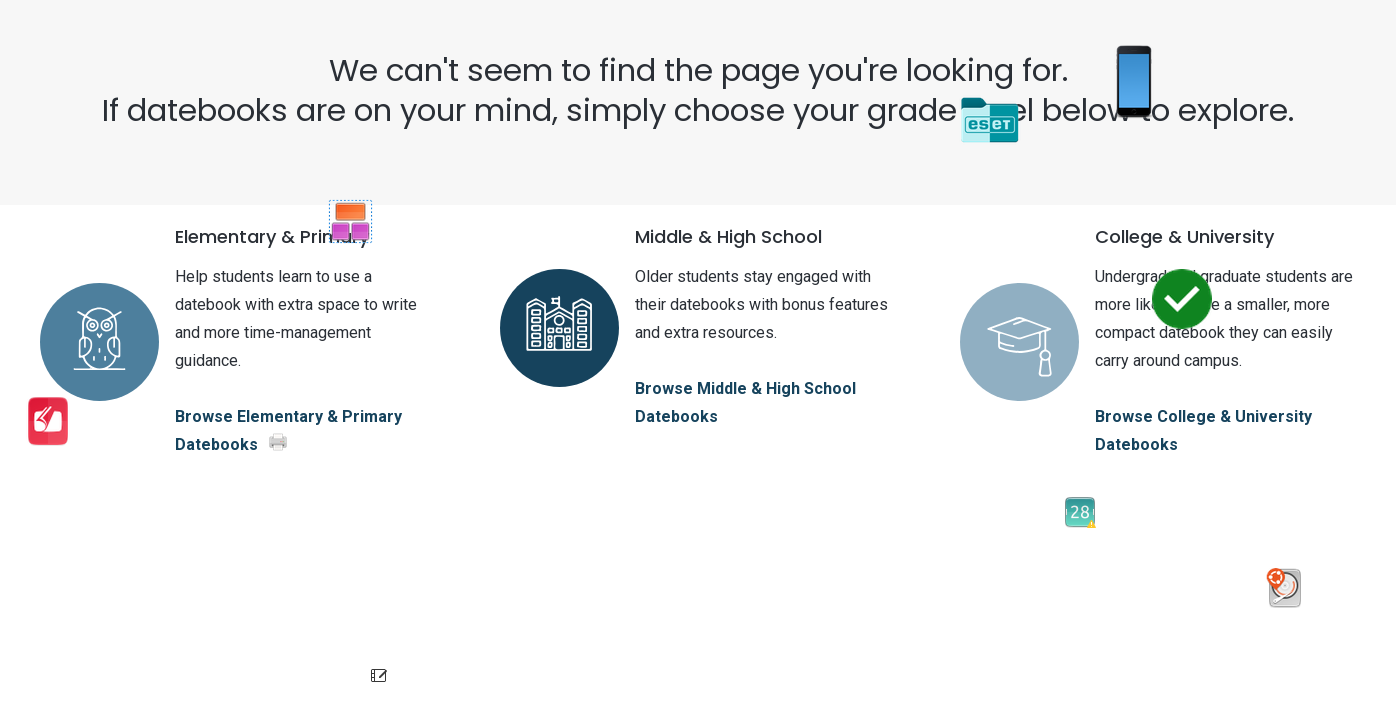  Describe the element at coordinates (278, 442) in the screenshot. I see `print the current document` at that location.